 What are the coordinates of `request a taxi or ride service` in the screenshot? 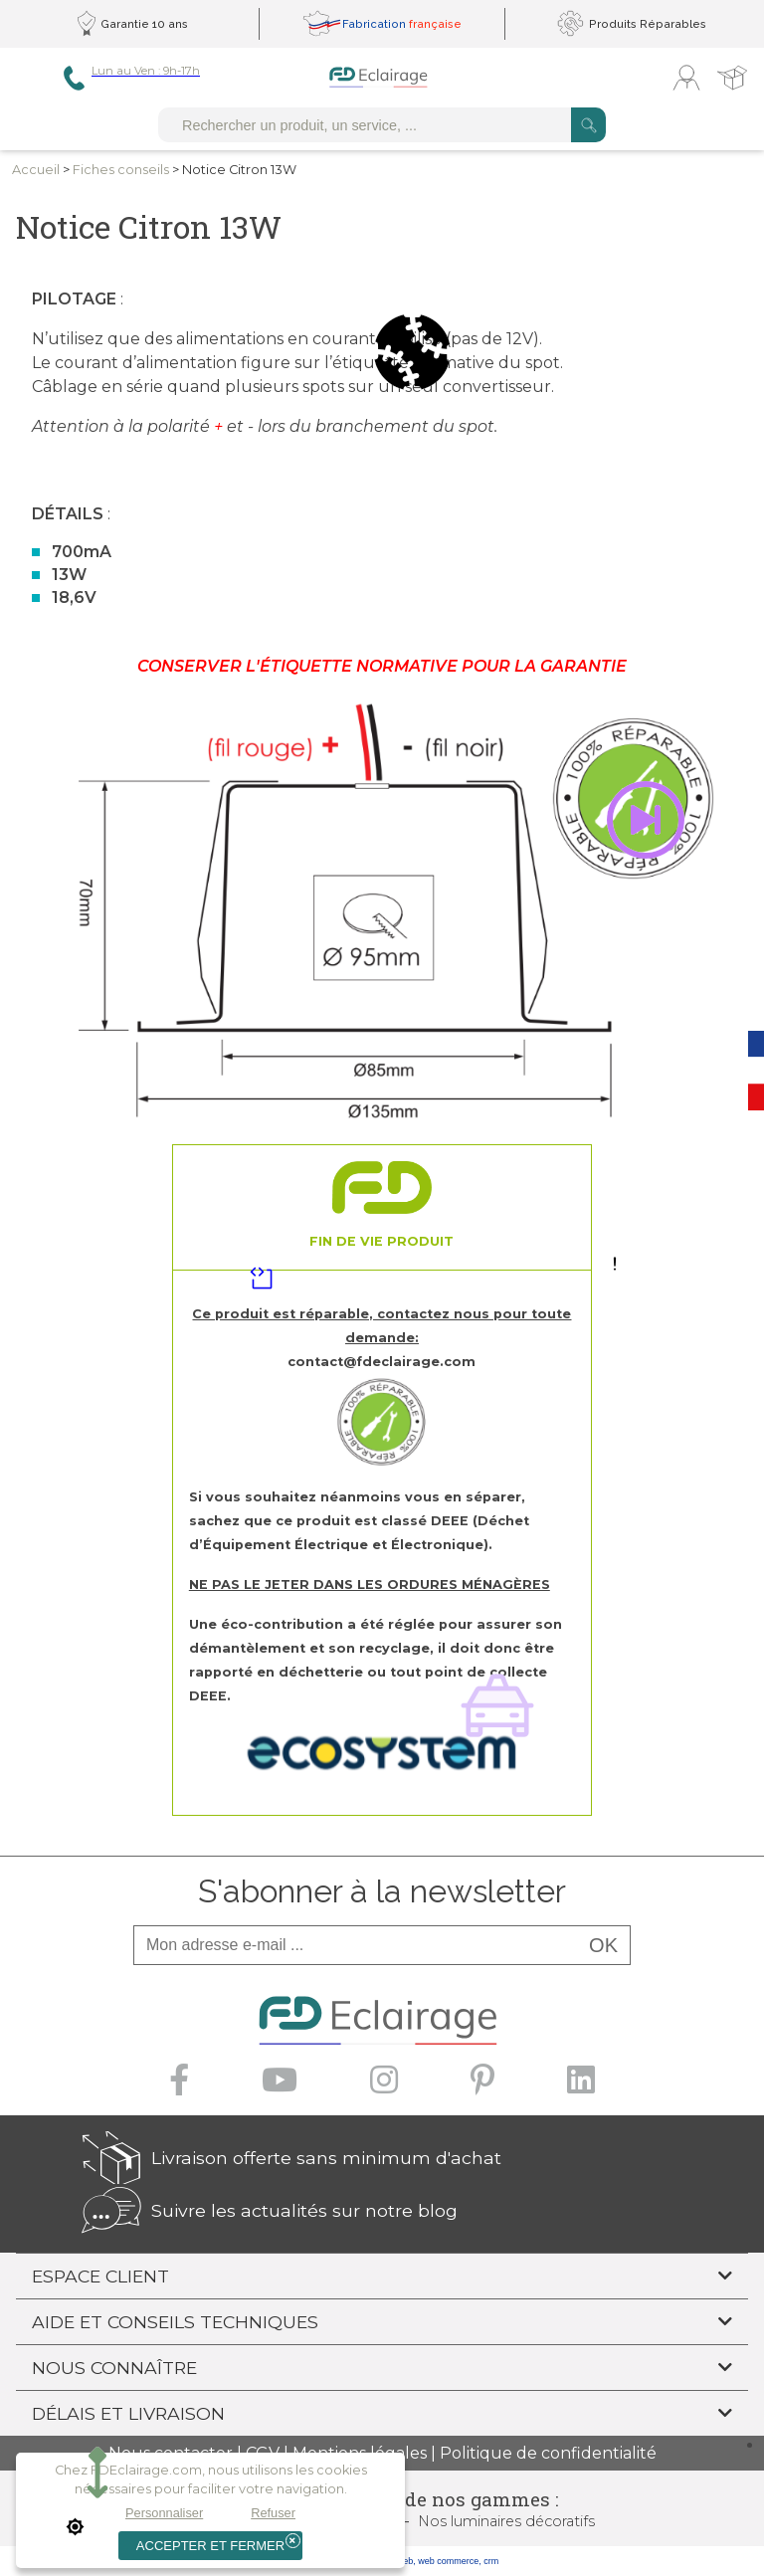 It's located at (497, 1710).